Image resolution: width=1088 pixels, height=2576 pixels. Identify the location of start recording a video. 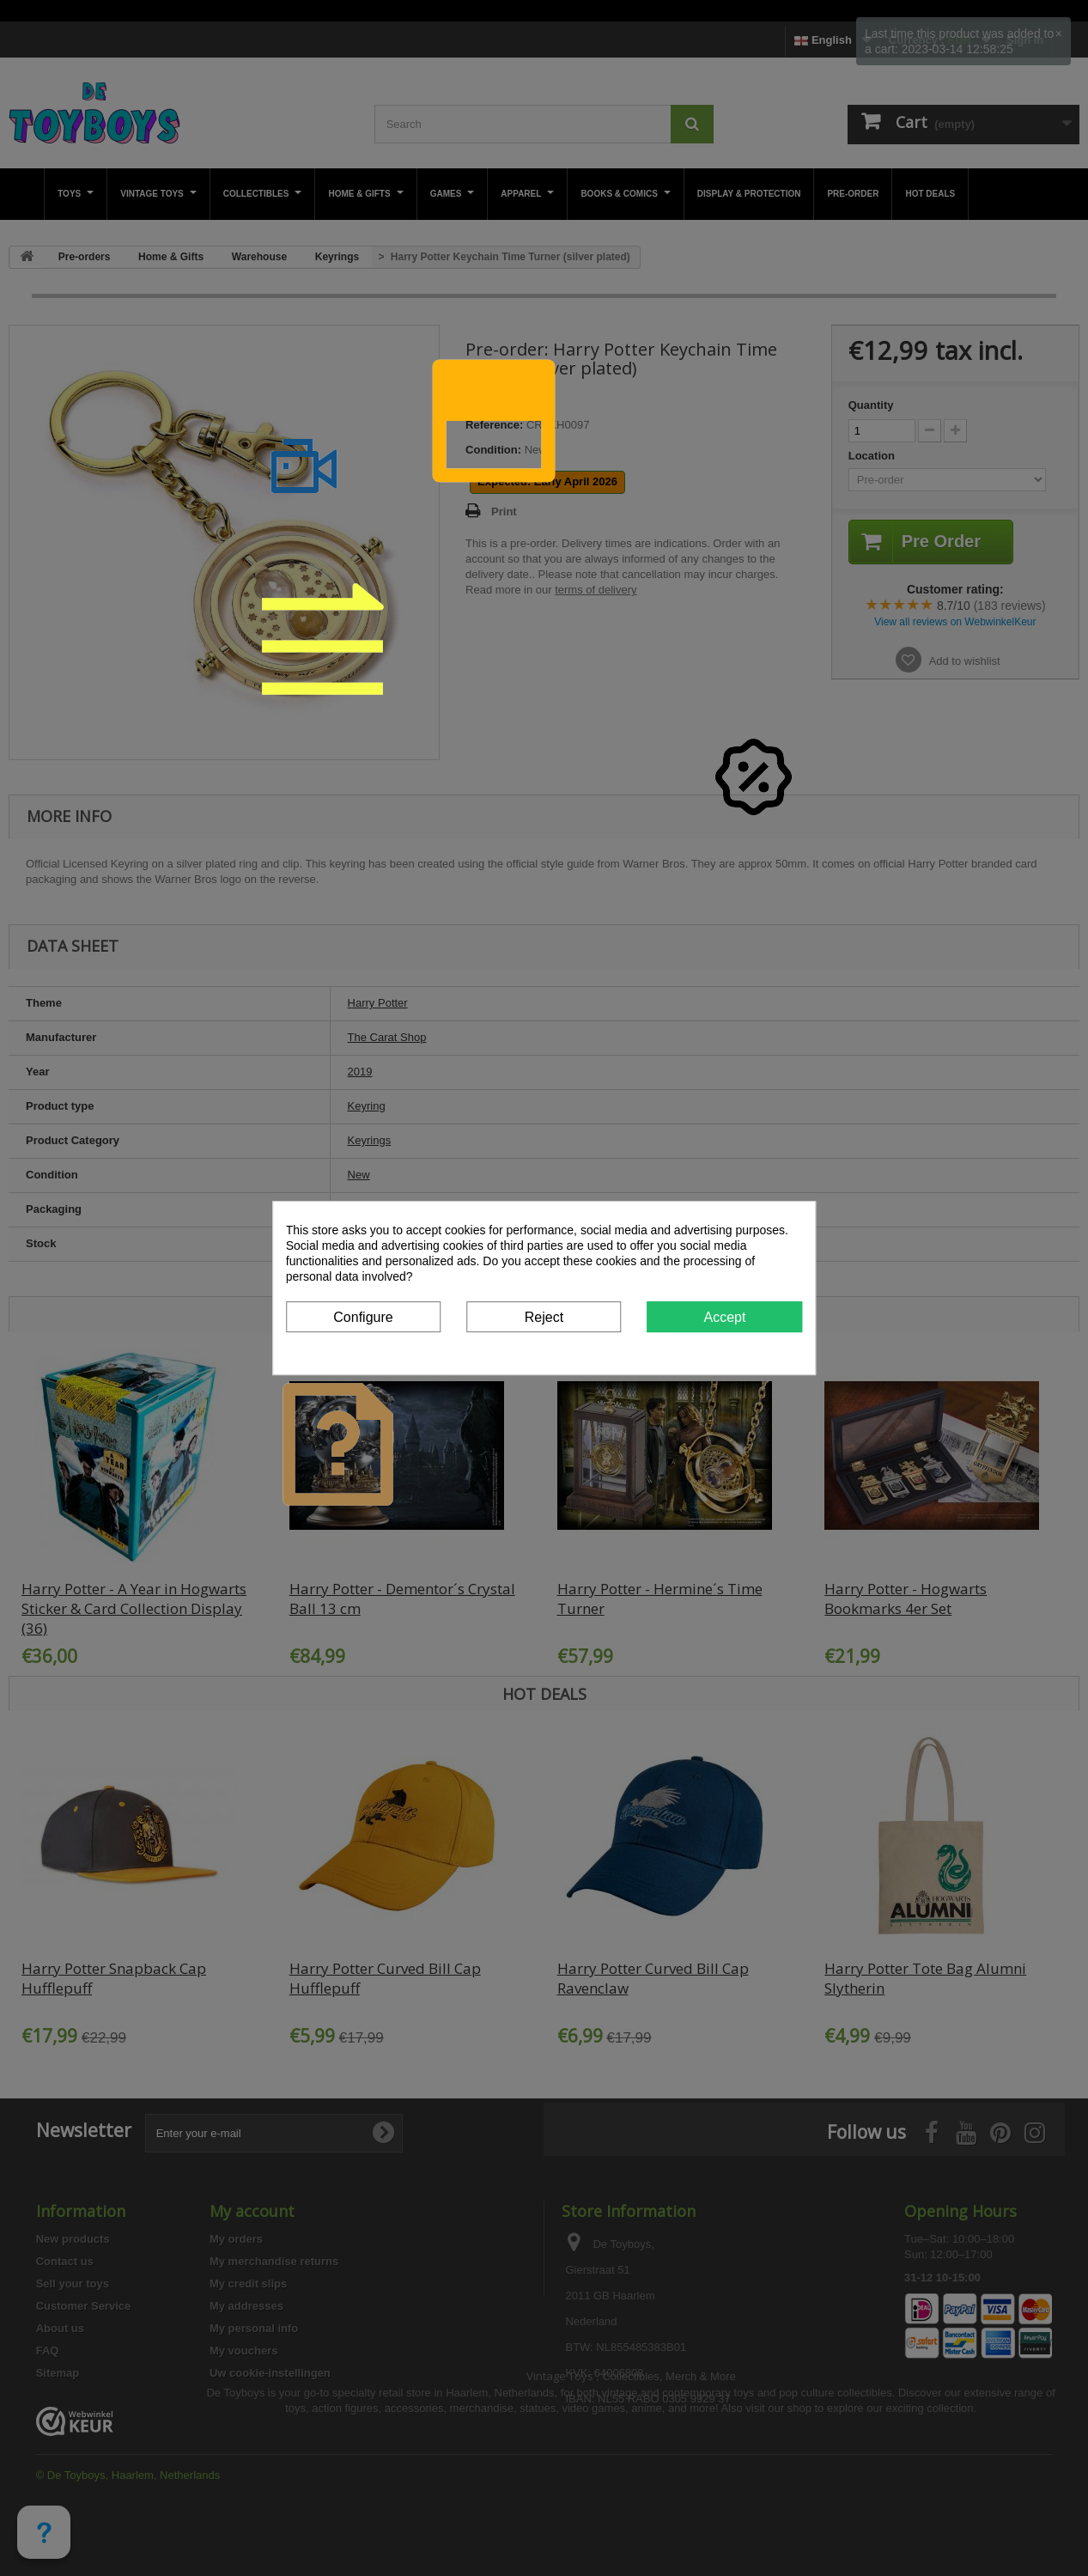
(304, 469).